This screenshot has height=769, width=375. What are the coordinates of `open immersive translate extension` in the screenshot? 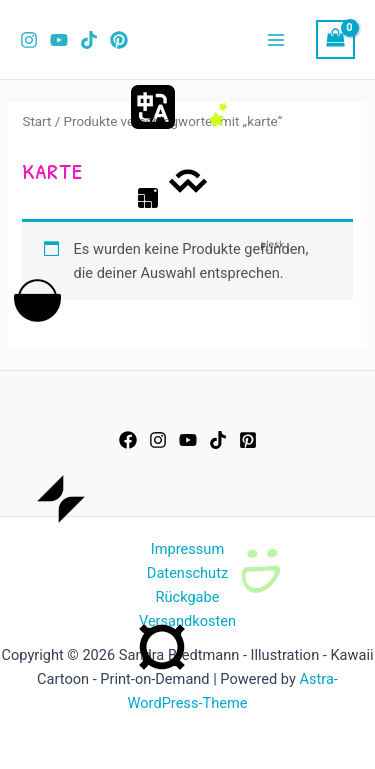 It's located at (153, 107).